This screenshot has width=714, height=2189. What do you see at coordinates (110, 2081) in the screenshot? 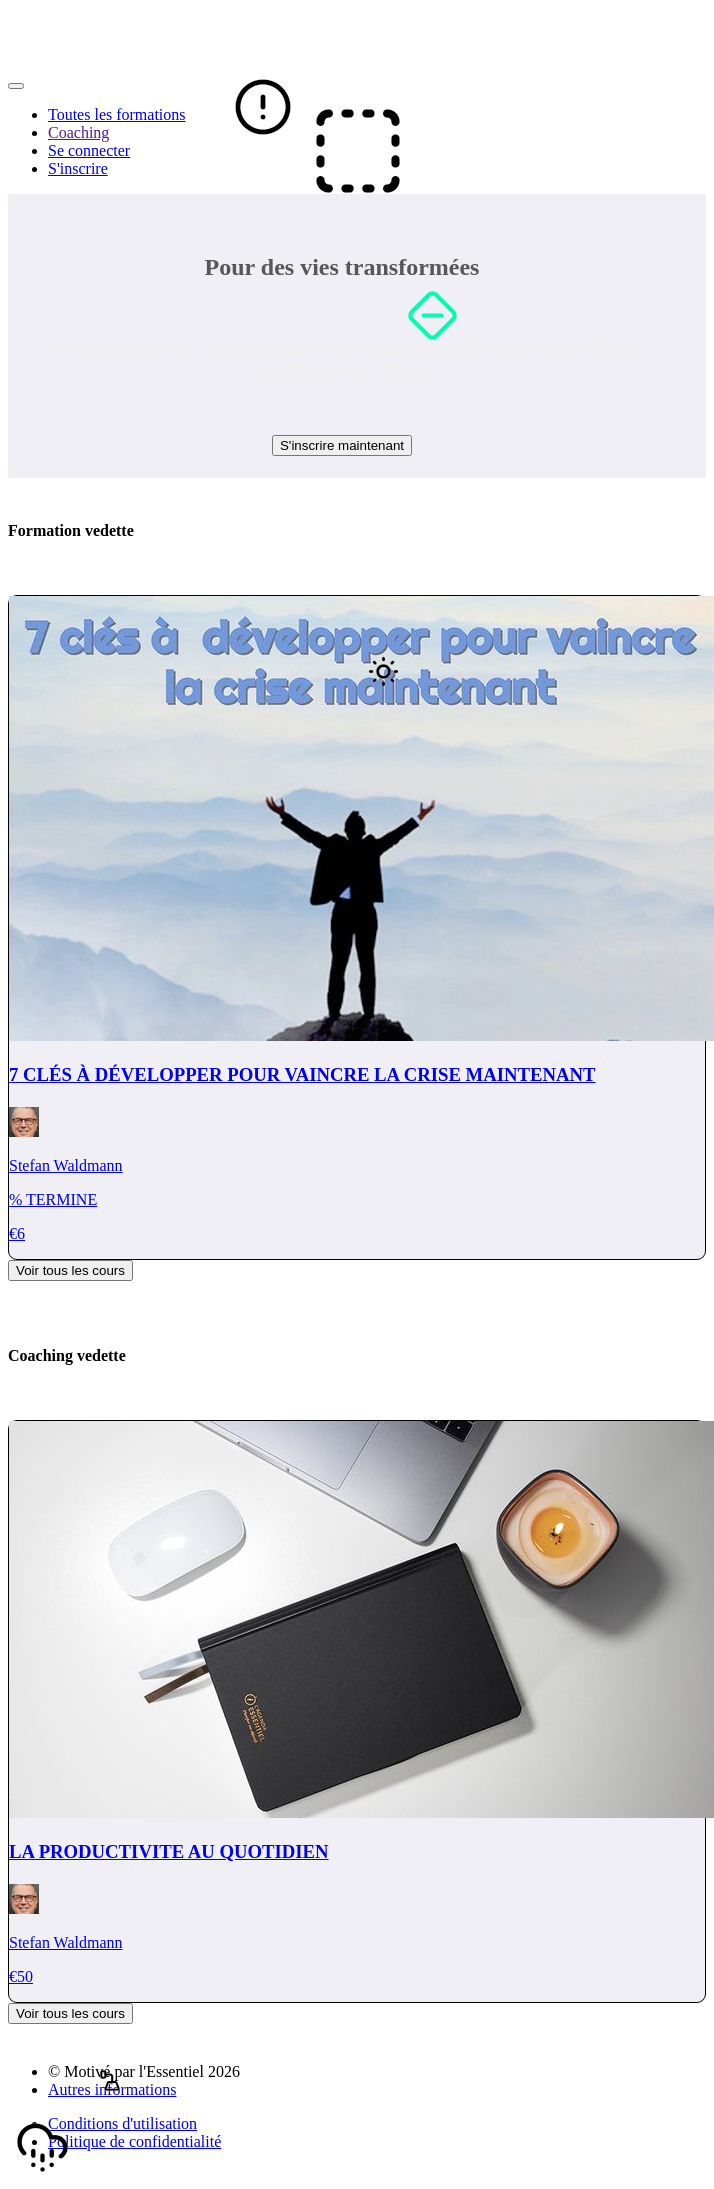
I see `toggle wall lamp or sconce lighting` at bounding box center [110, 2081].